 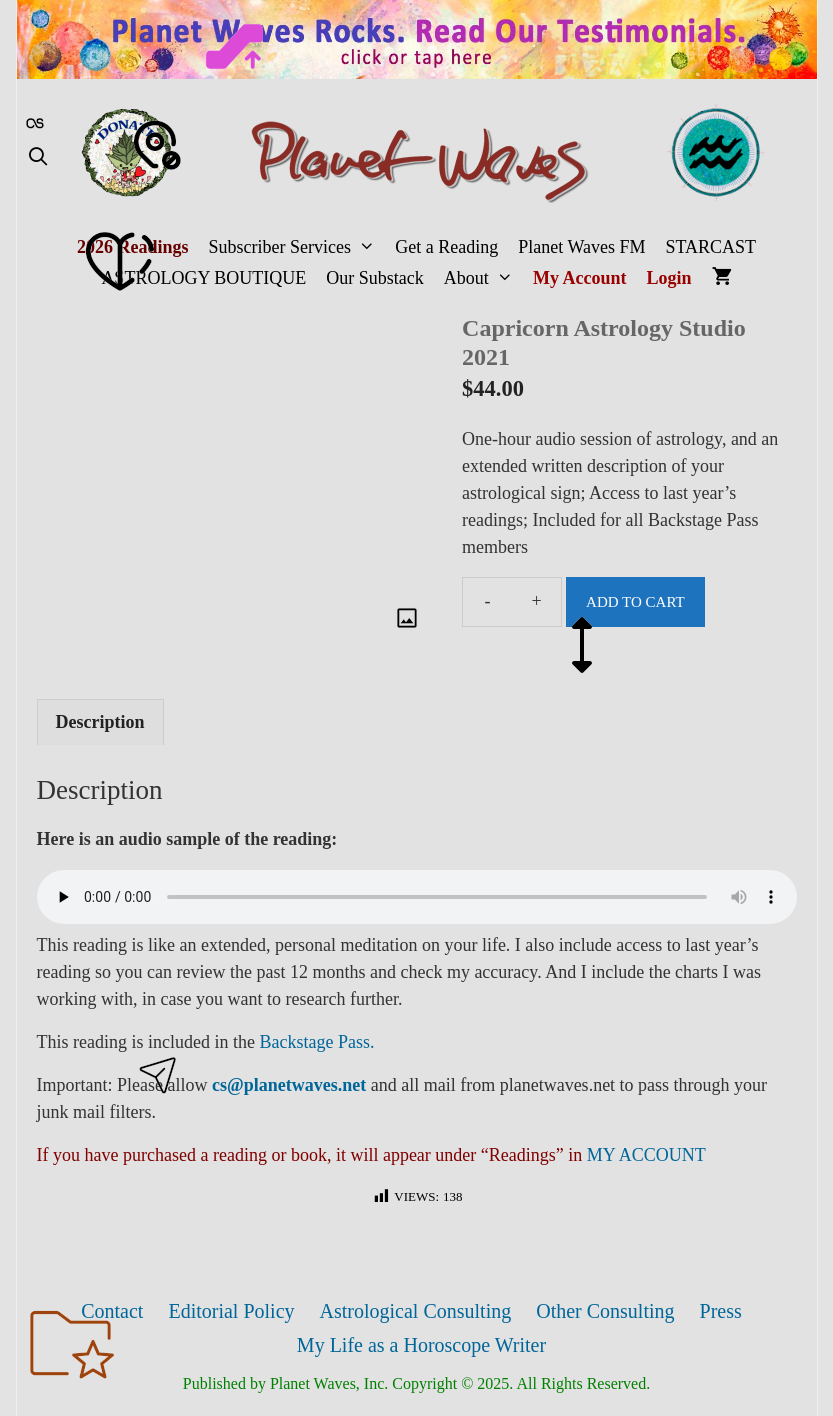 I want to click on indicates partial like or favorite status, so click(x=120, y=259).